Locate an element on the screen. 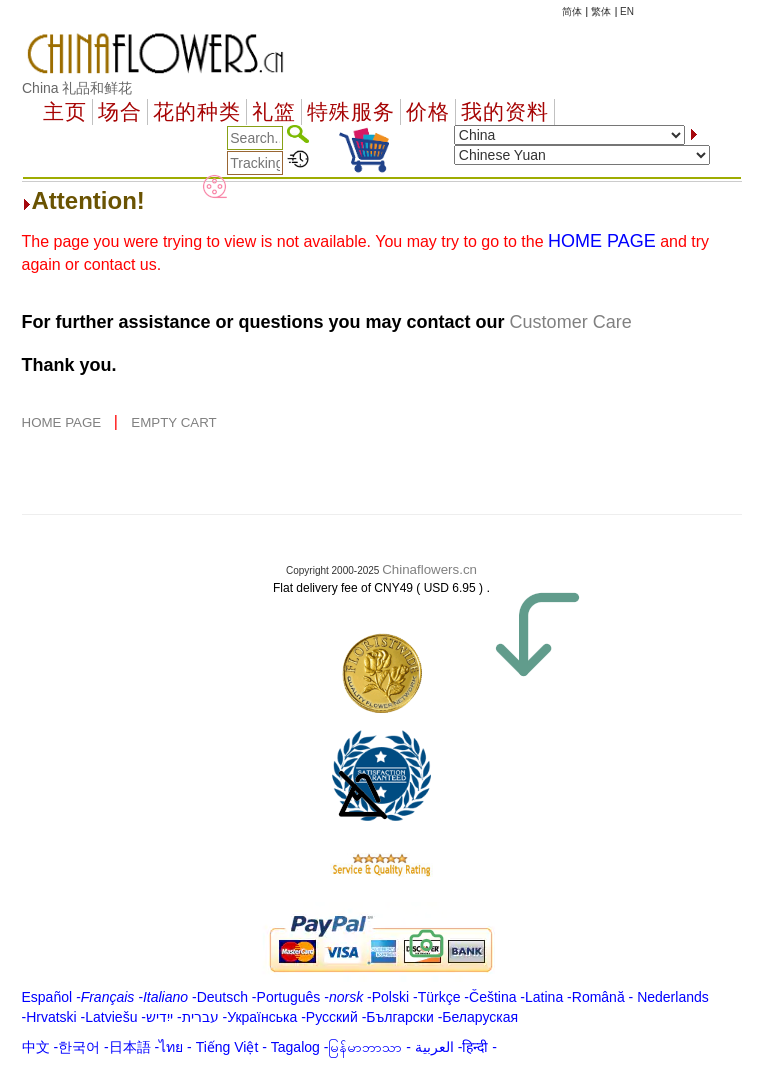  take a photo is located at coordinates (426, 943).